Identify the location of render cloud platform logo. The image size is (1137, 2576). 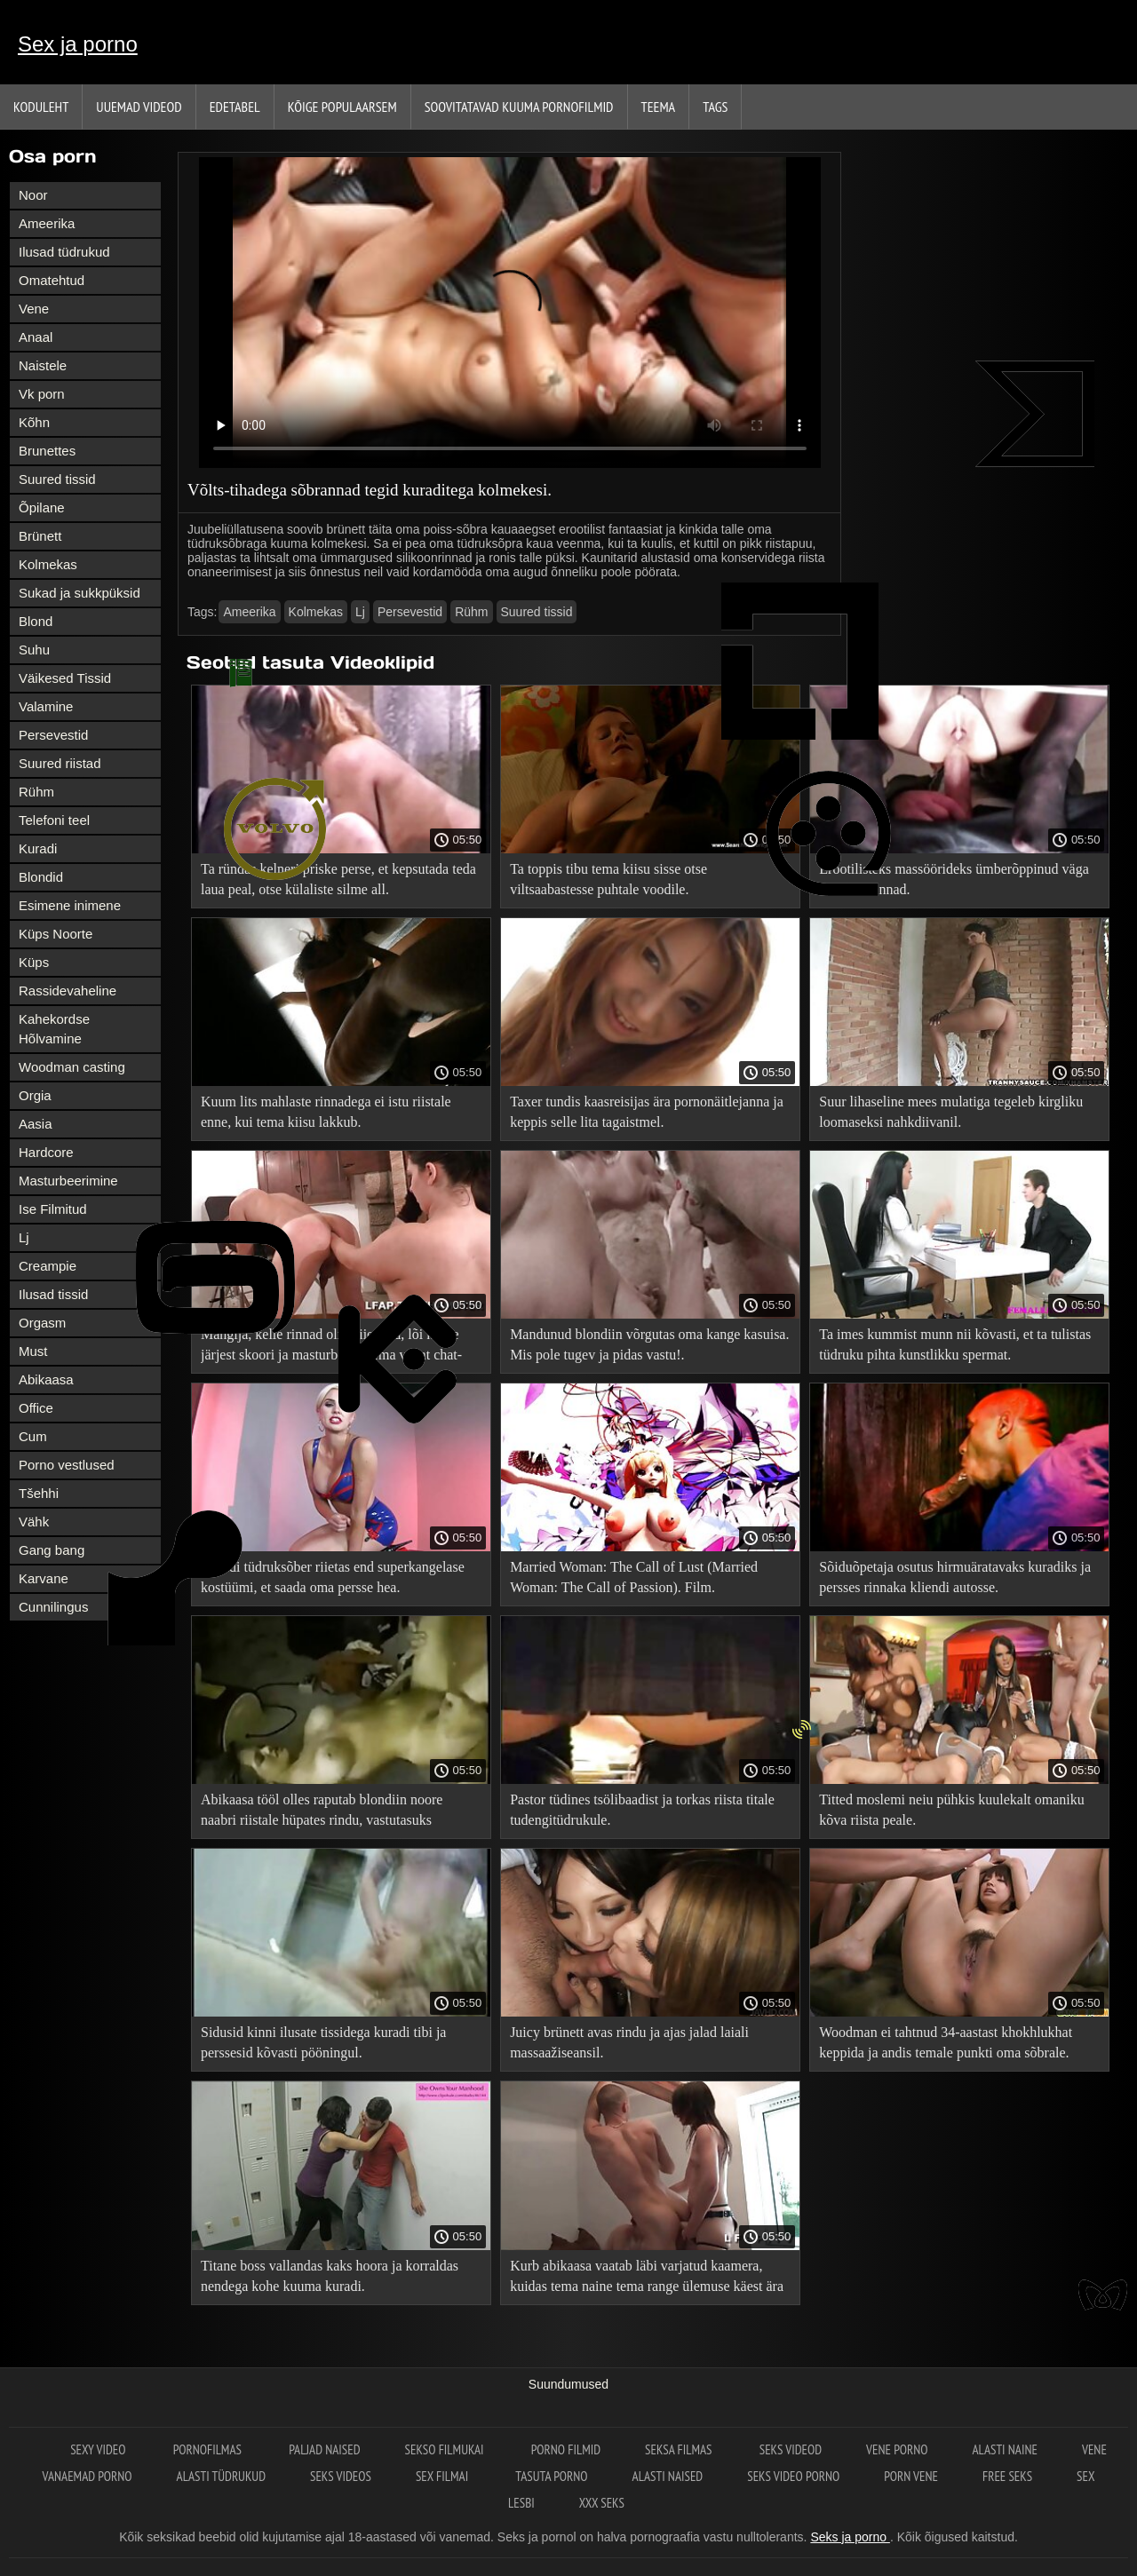
(175, 1578).